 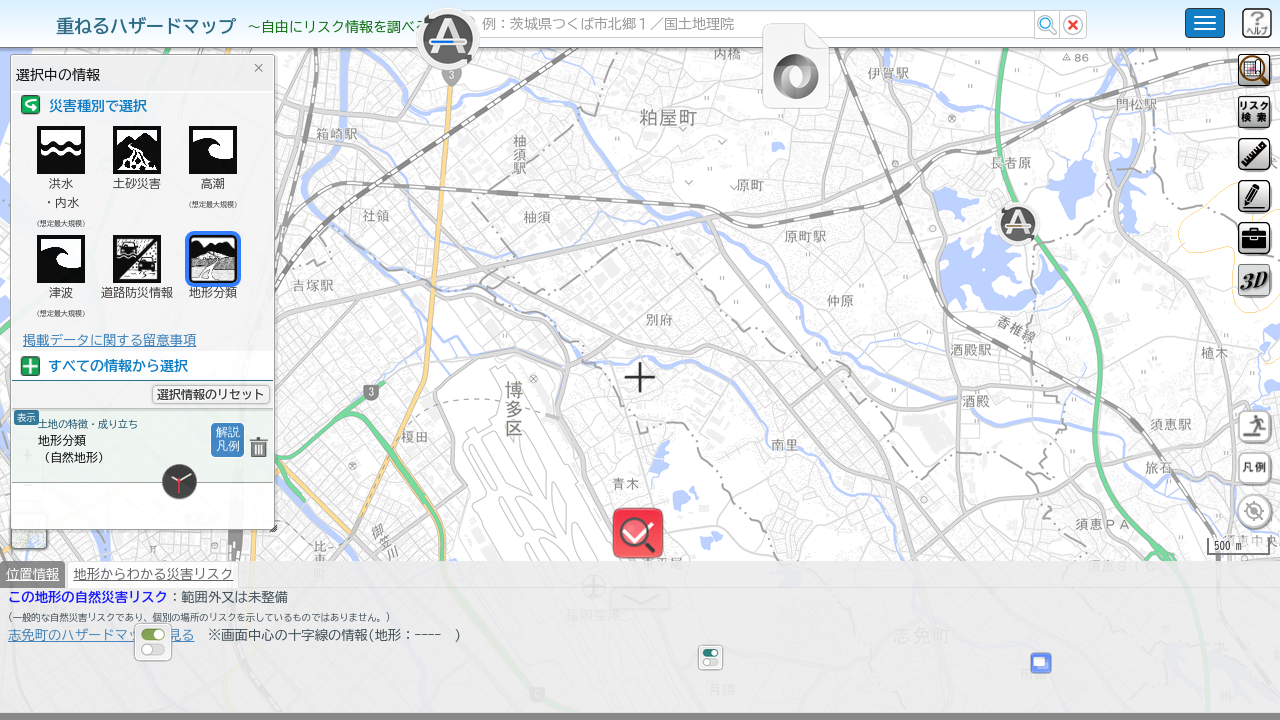 What do you see at coordinates (153, 642) in the screenshot?
I see `open gnome tweaks to customize system settings` at bounding box center [153, 642].